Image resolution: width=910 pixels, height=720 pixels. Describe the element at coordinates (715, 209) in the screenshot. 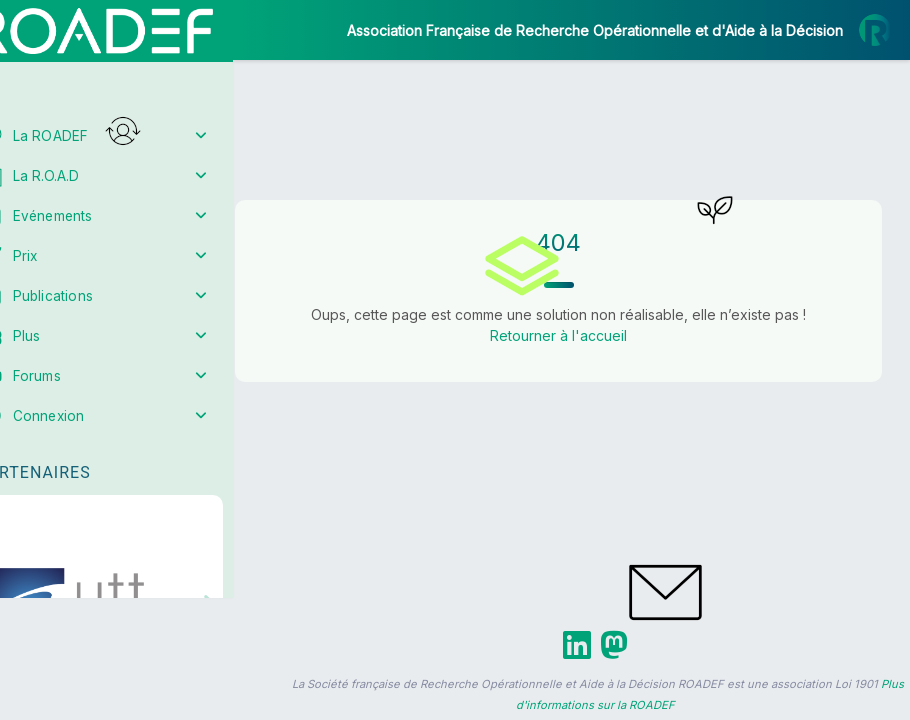

I see `view plant care or gardening features` at that location.